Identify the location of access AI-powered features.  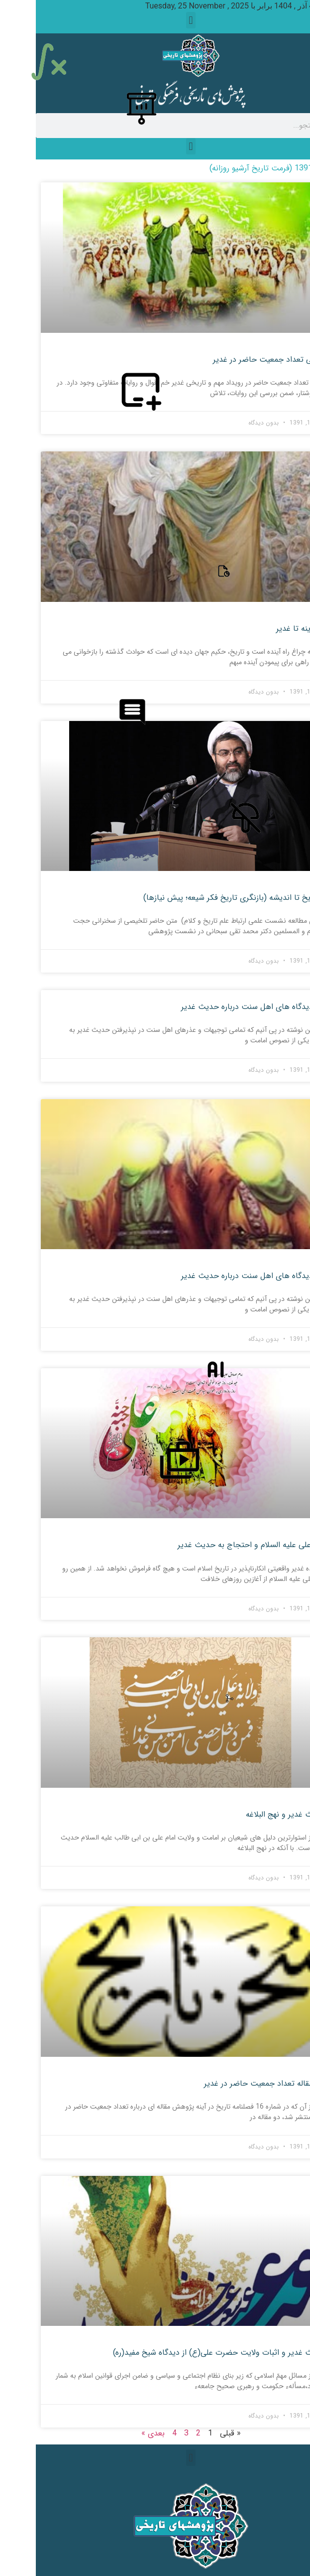
(215, 1369).